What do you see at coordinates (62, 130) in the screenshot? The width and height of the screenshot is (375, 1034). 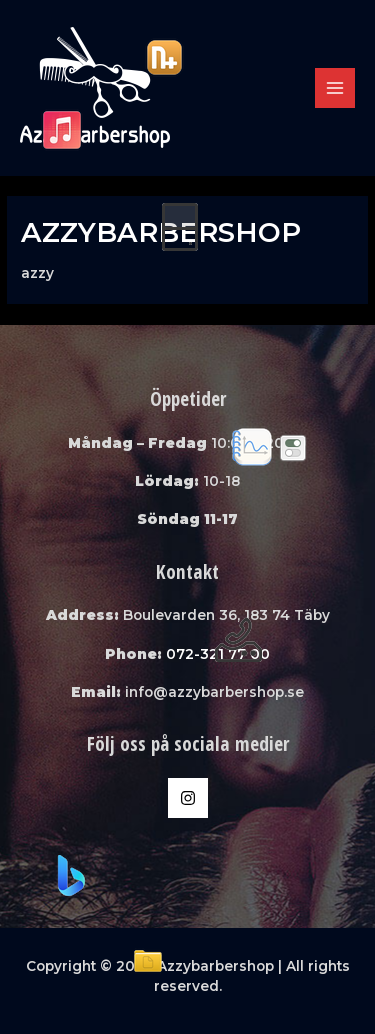 I see `open the music player app` at bounding box center [62, 130].